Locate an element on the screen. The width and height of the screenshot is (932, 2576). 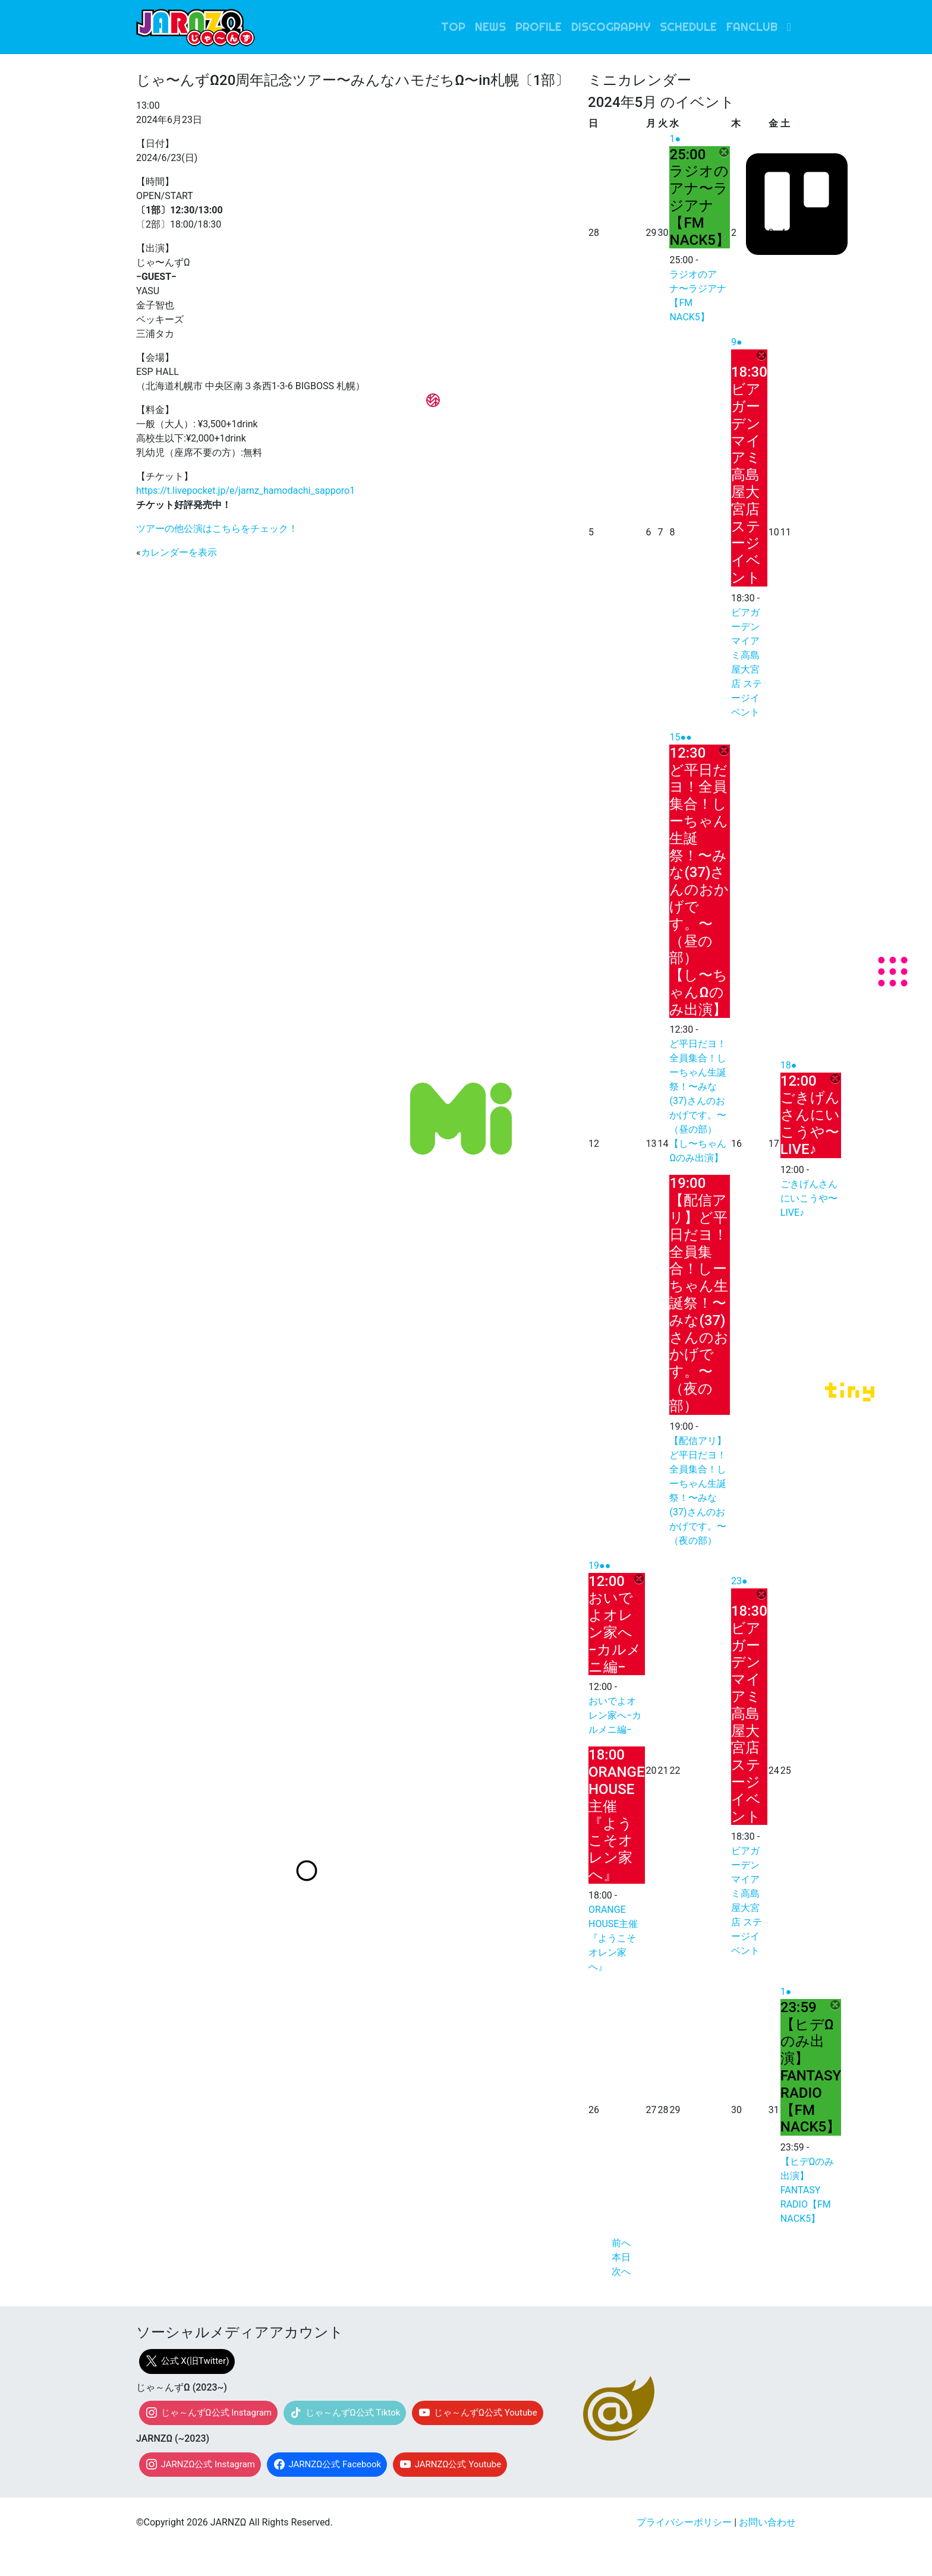
ROS (Robot Operating System) branding or documentation is located at coordinates (893, 972).